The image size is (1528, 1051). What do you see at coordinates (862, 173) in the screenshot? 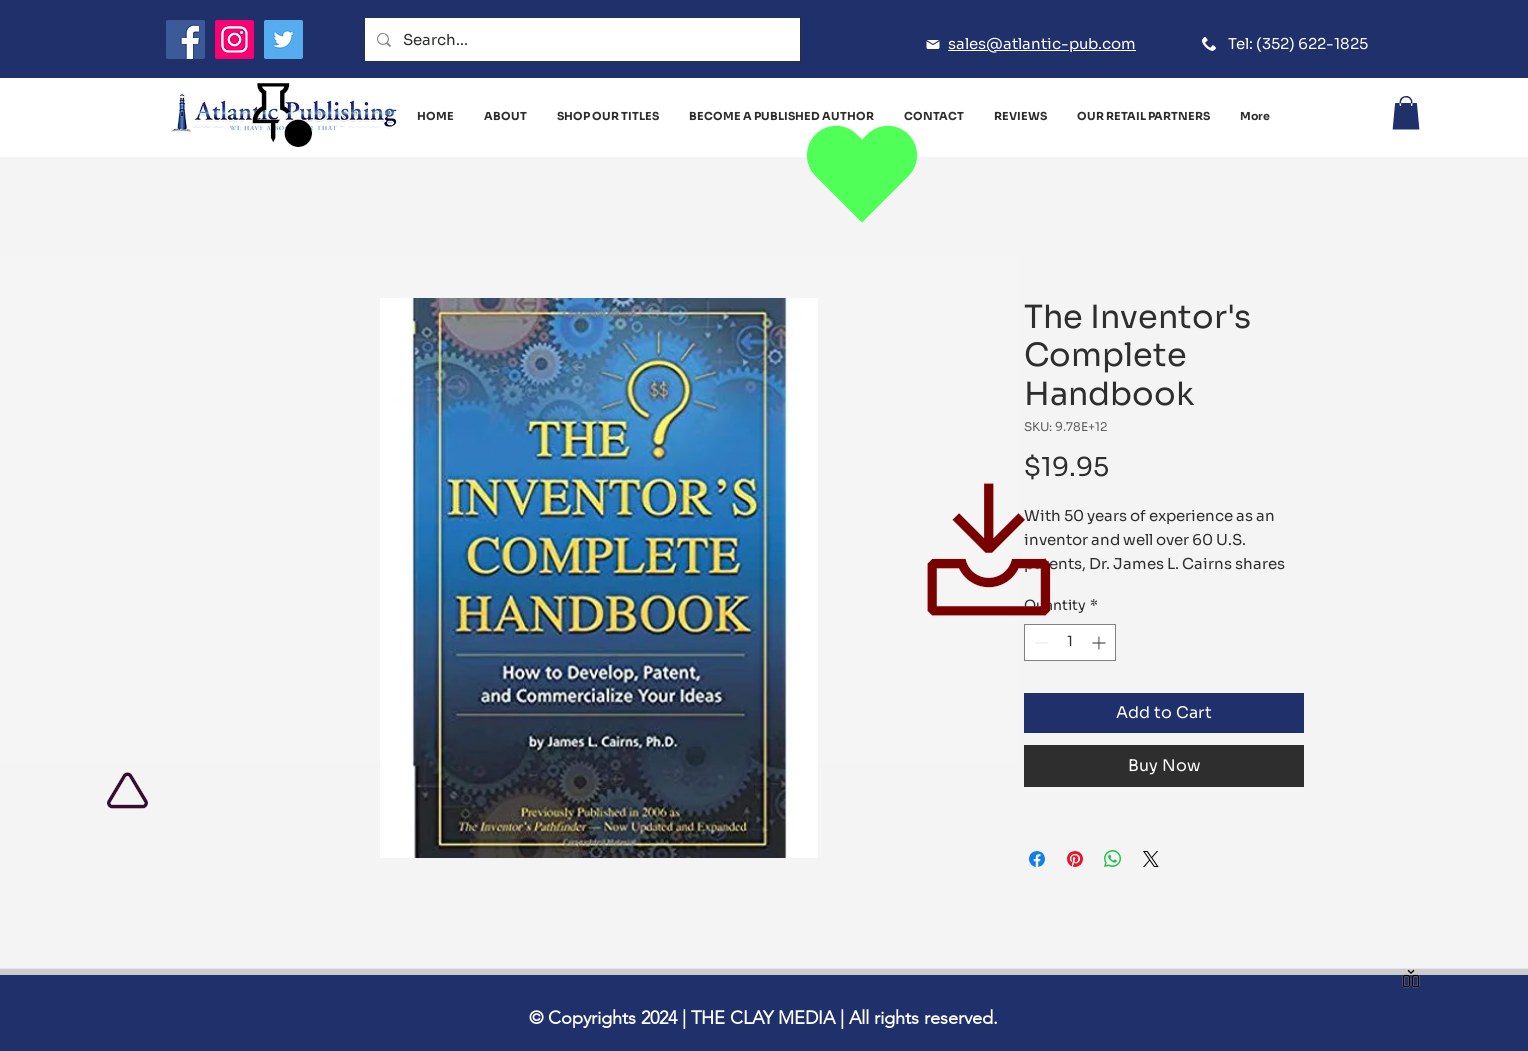
I see `indicates a favorited or liked item` at bounding box center [862, 173].